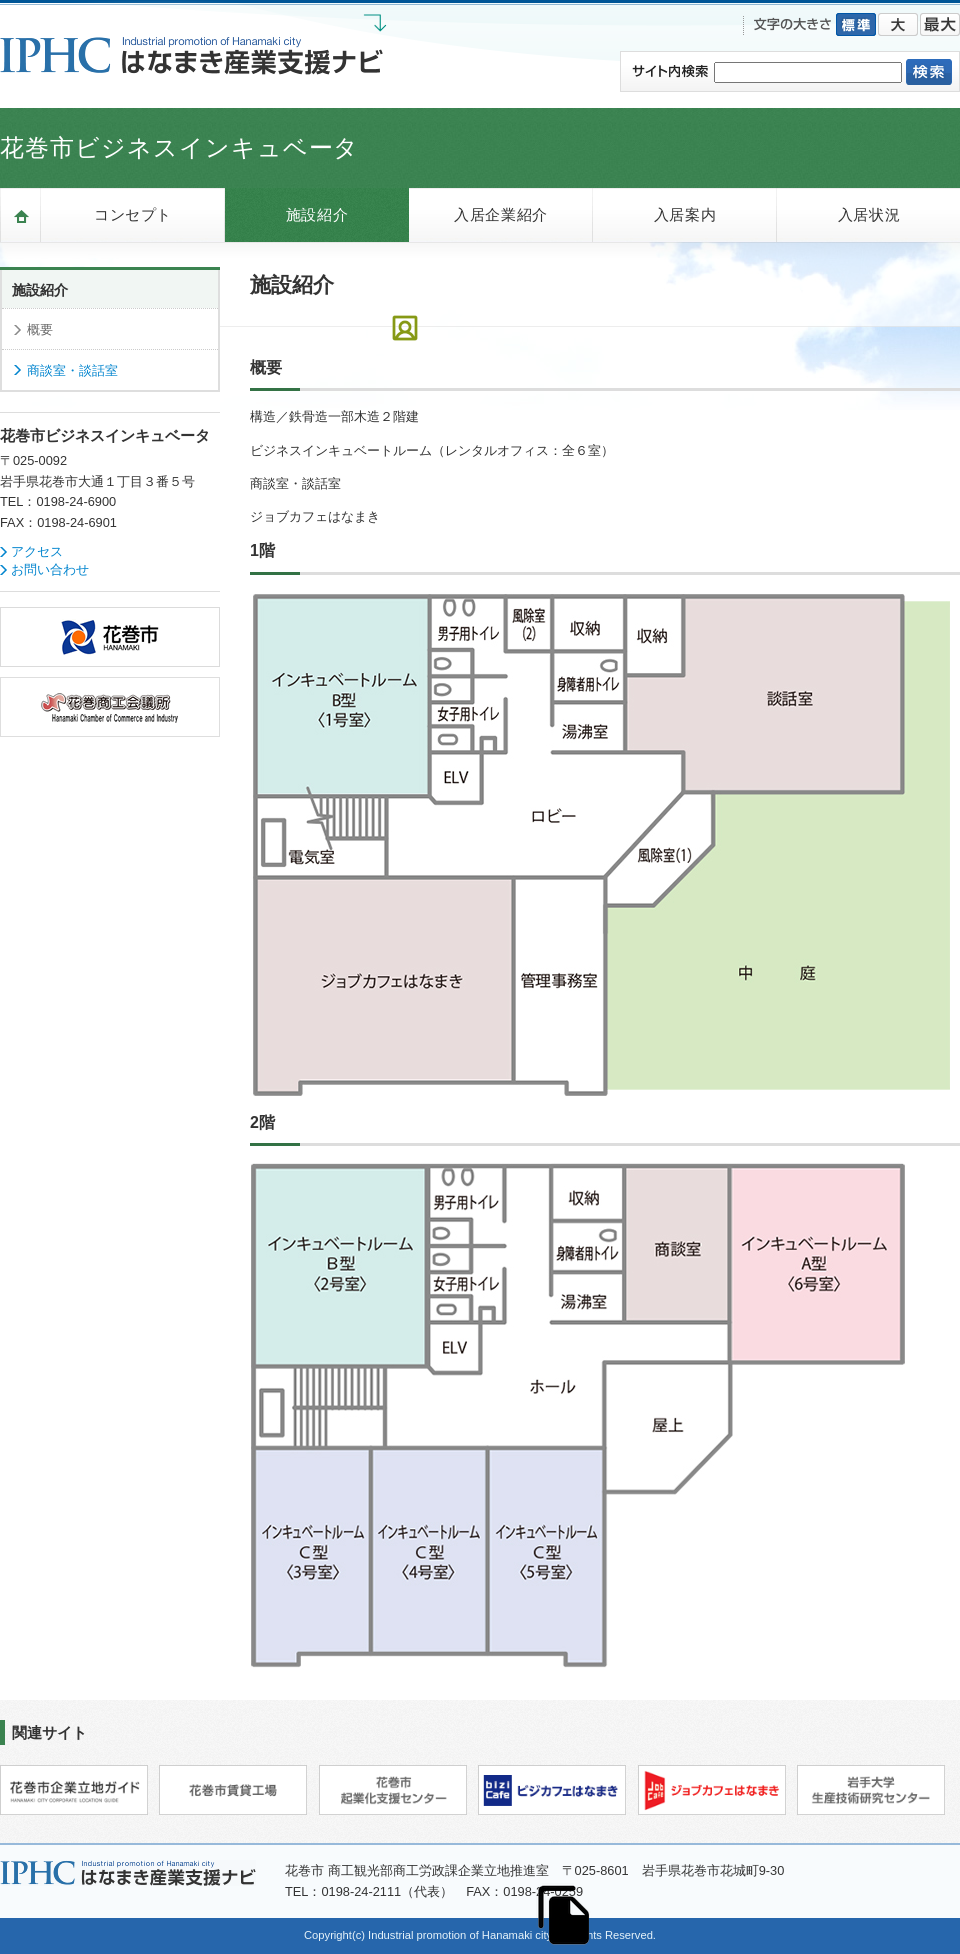  What do you see at coordinates (565, 1915) in the screenshot?
I see `copy file to clipboard` at bounding box center [565, 1915].